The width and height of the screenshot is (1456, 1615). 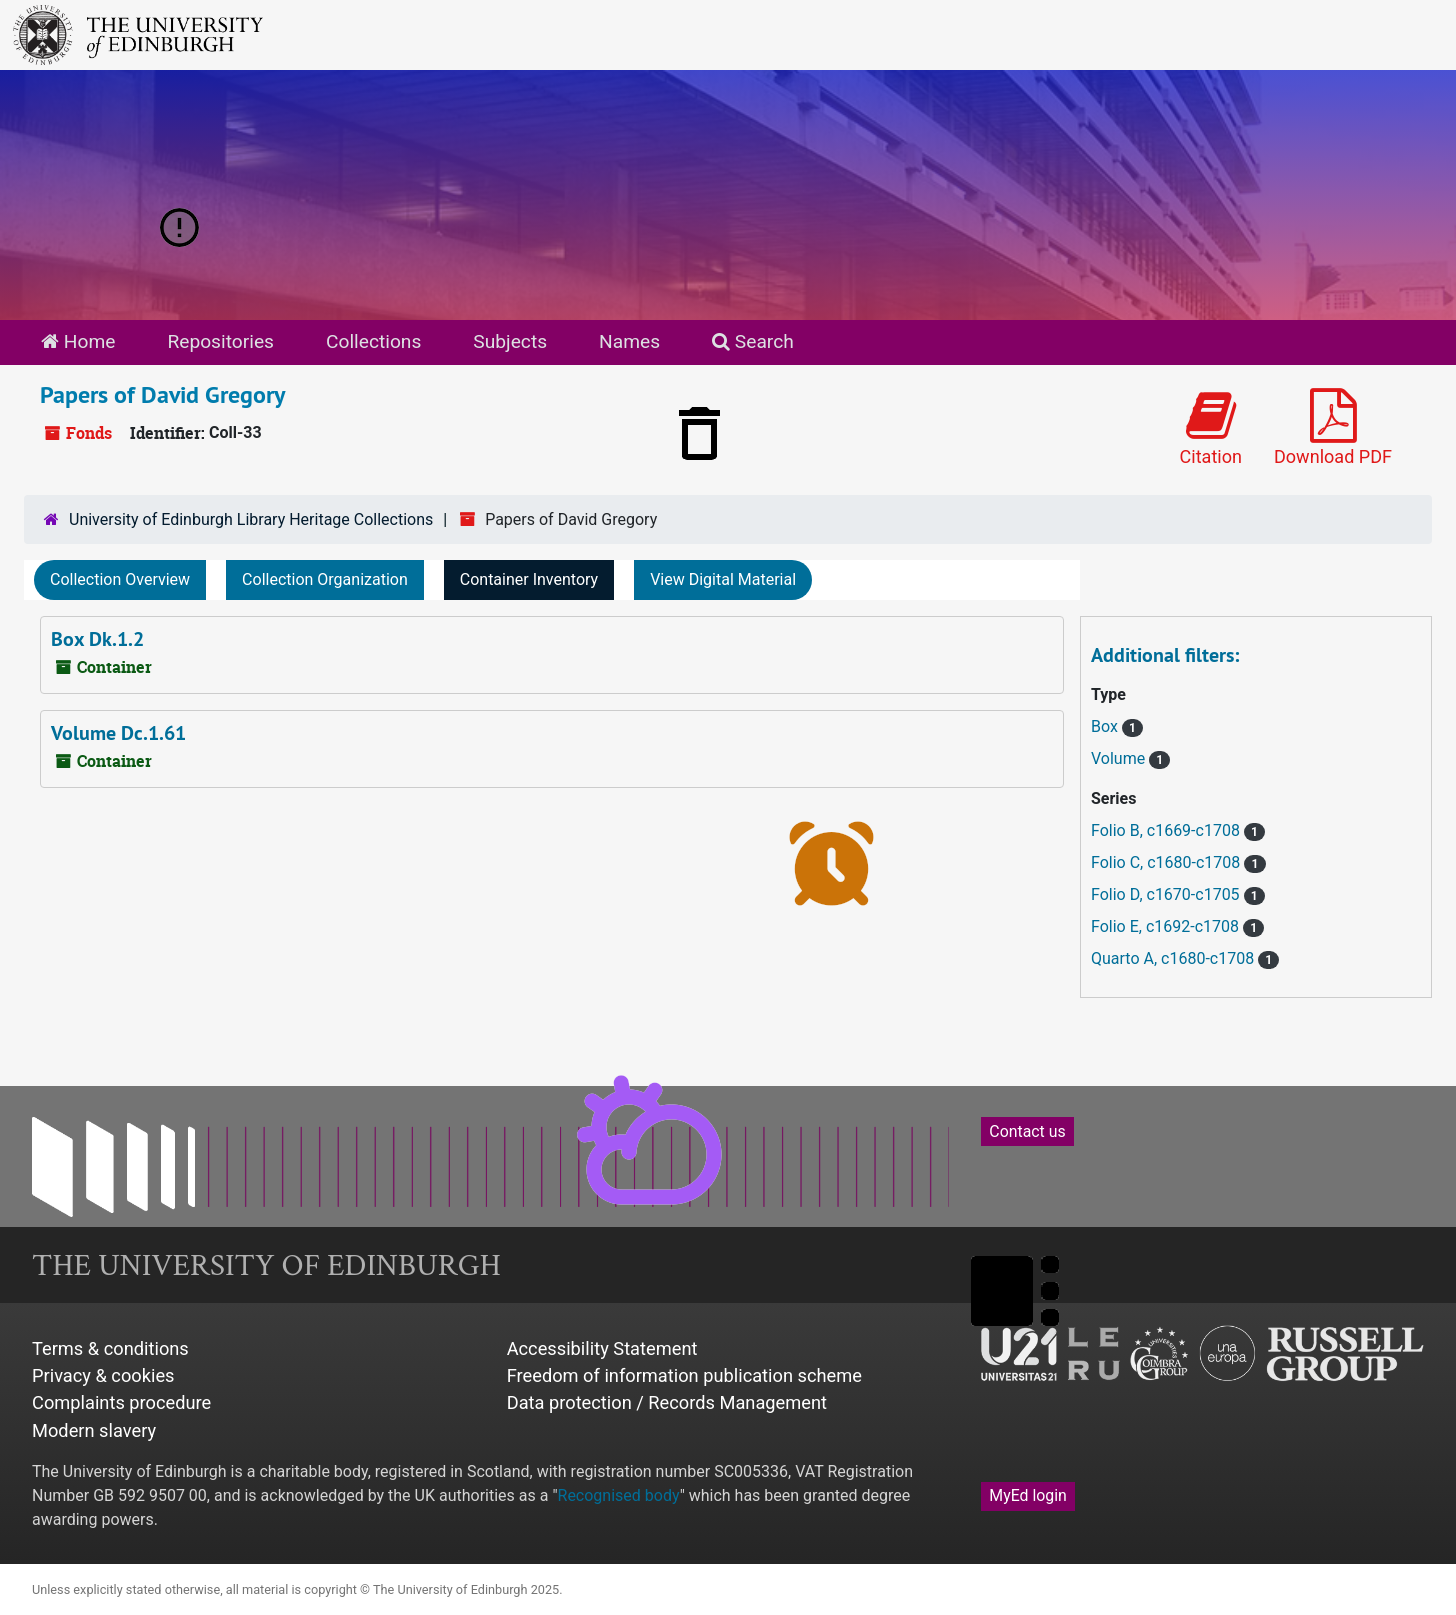 I want to click on view current weather conditions, so click(x=649, y=1142).